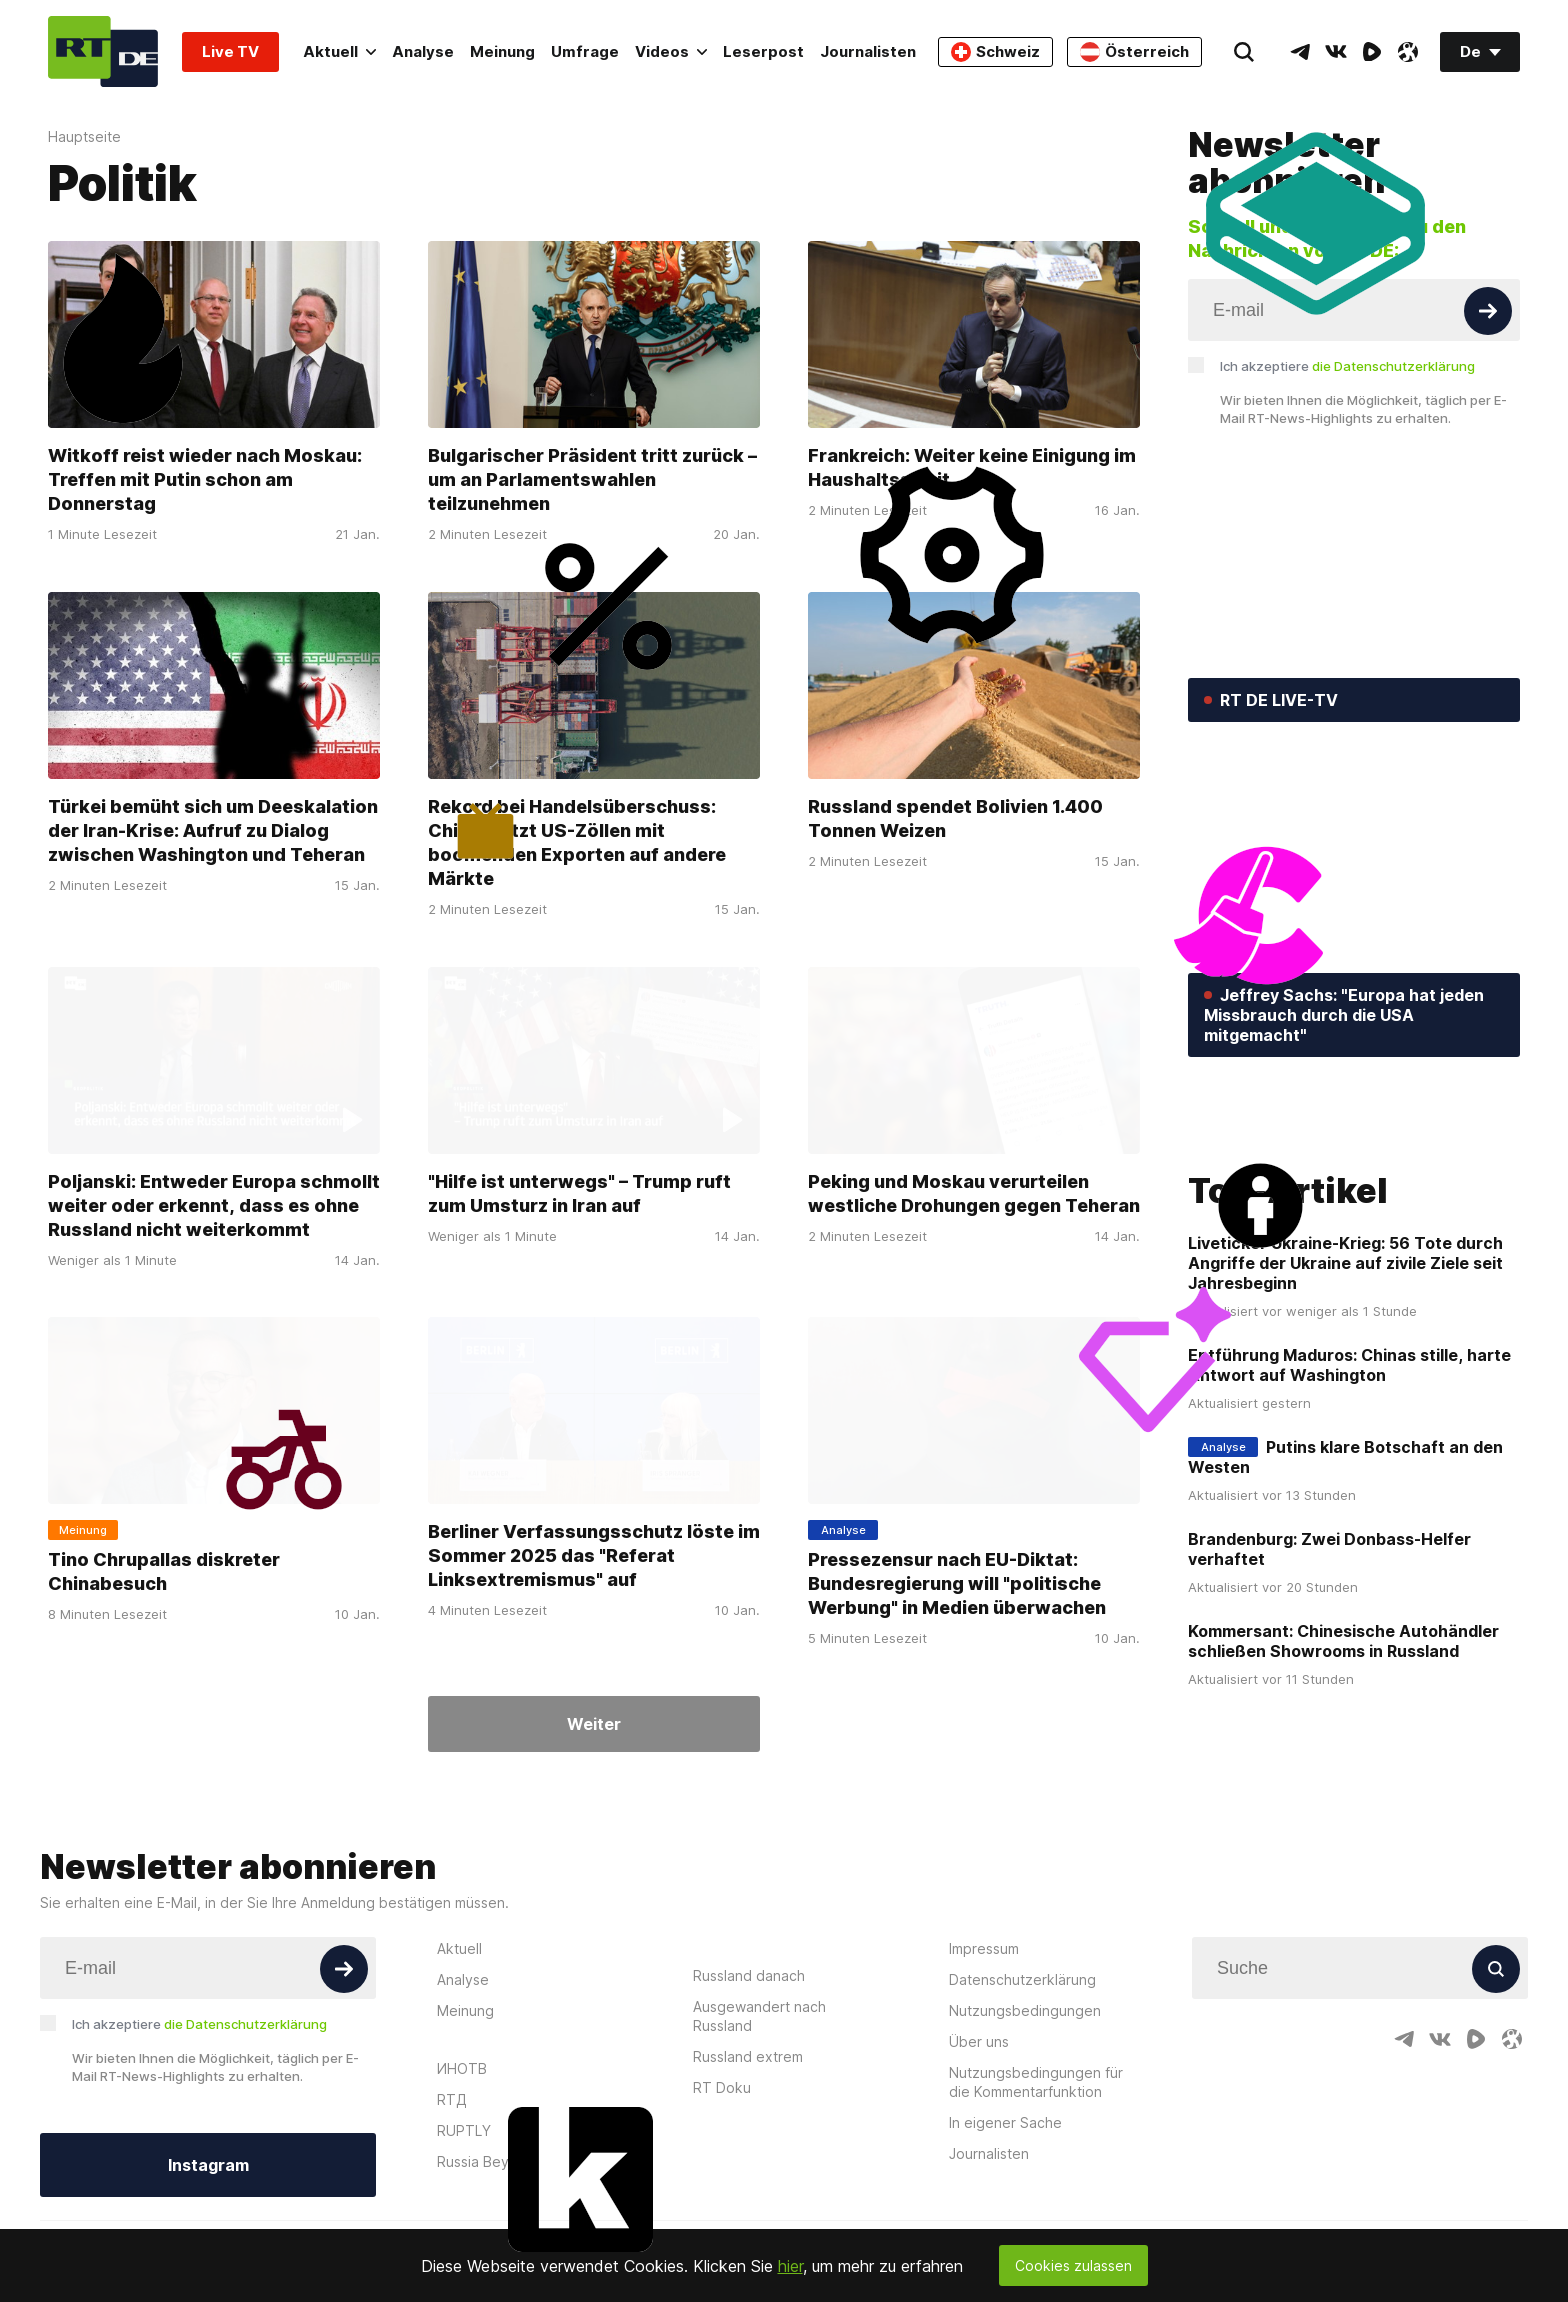 This screenshot has width=1568, height=2302. What do you see at coordinates (1248, 915) in the screenshot?
I see `open CCleaner application` at bounding box center [1248, 915].